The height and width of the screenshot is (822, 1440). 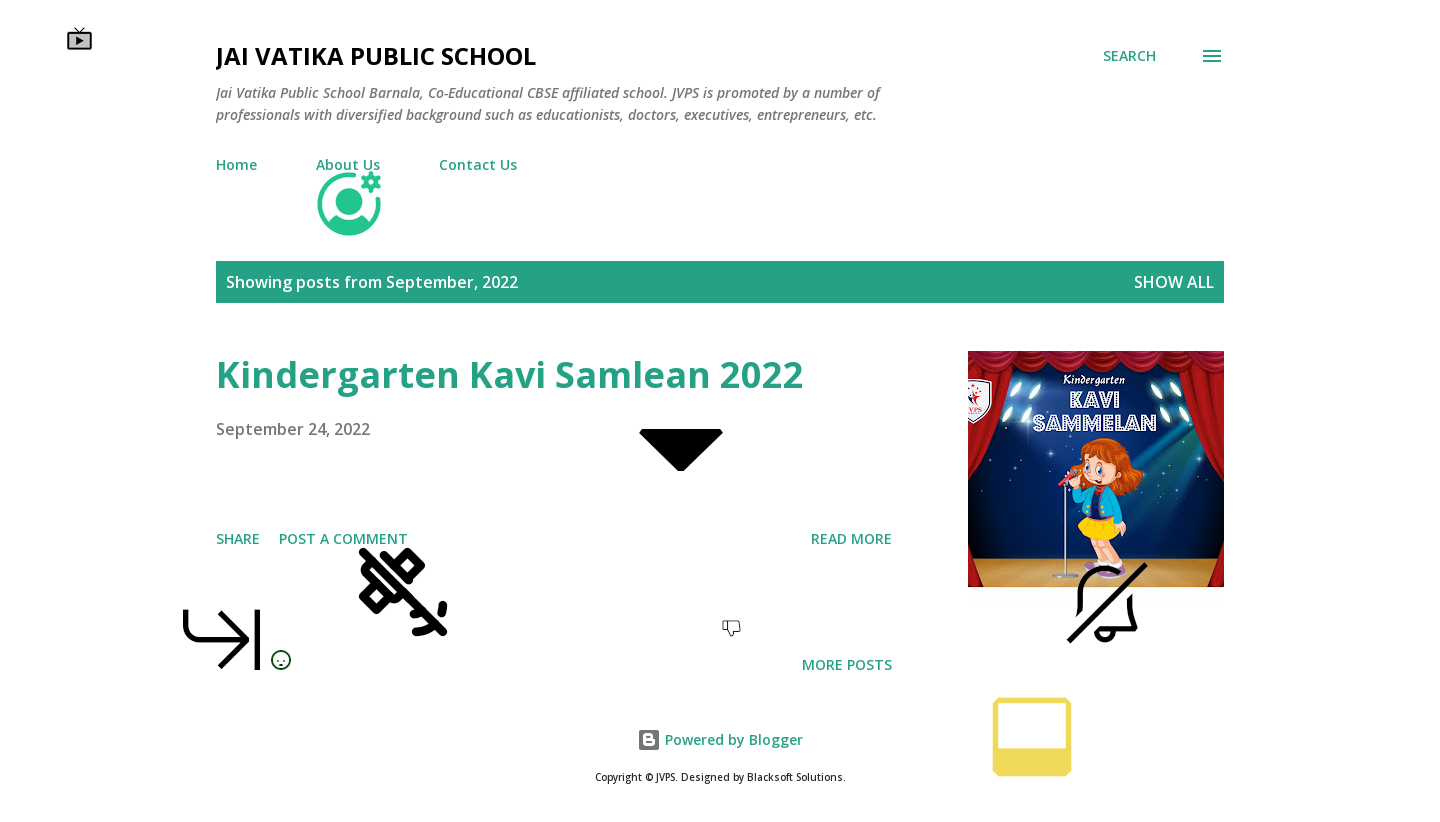 What do you see at coordinates (216, 637) in the screenshot?
I see `move cursor to next tab stop` at bounding box center [216, 637].